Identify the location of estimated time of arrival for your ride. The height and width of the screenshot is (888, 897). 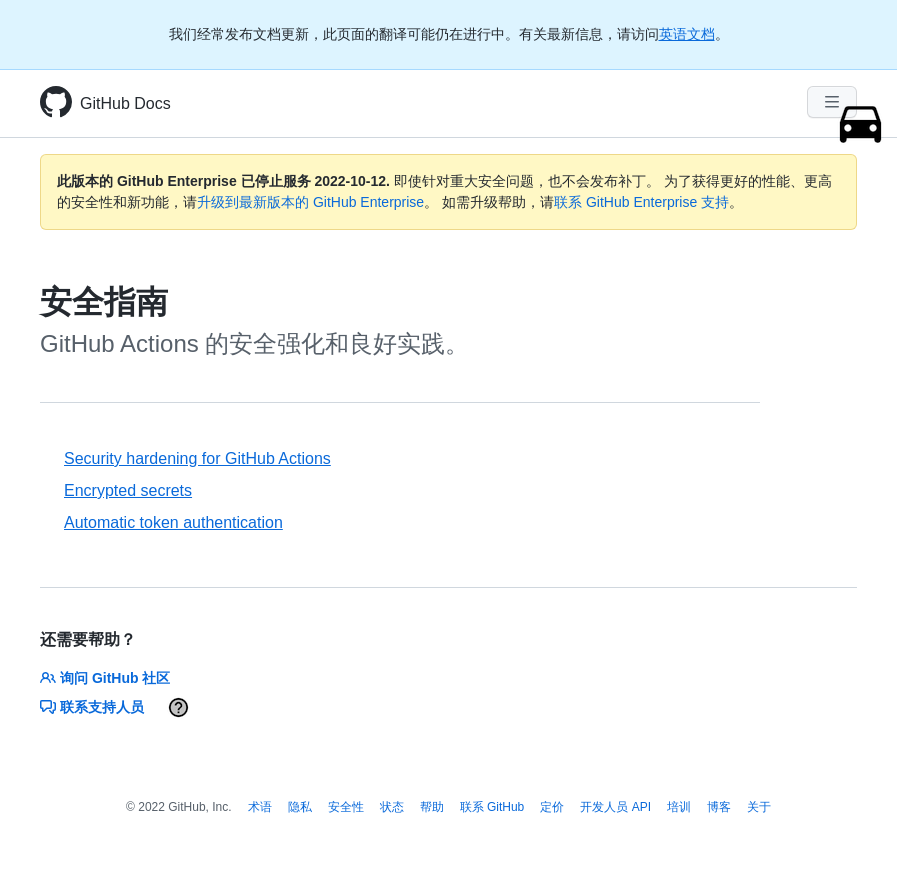
(860, 124).